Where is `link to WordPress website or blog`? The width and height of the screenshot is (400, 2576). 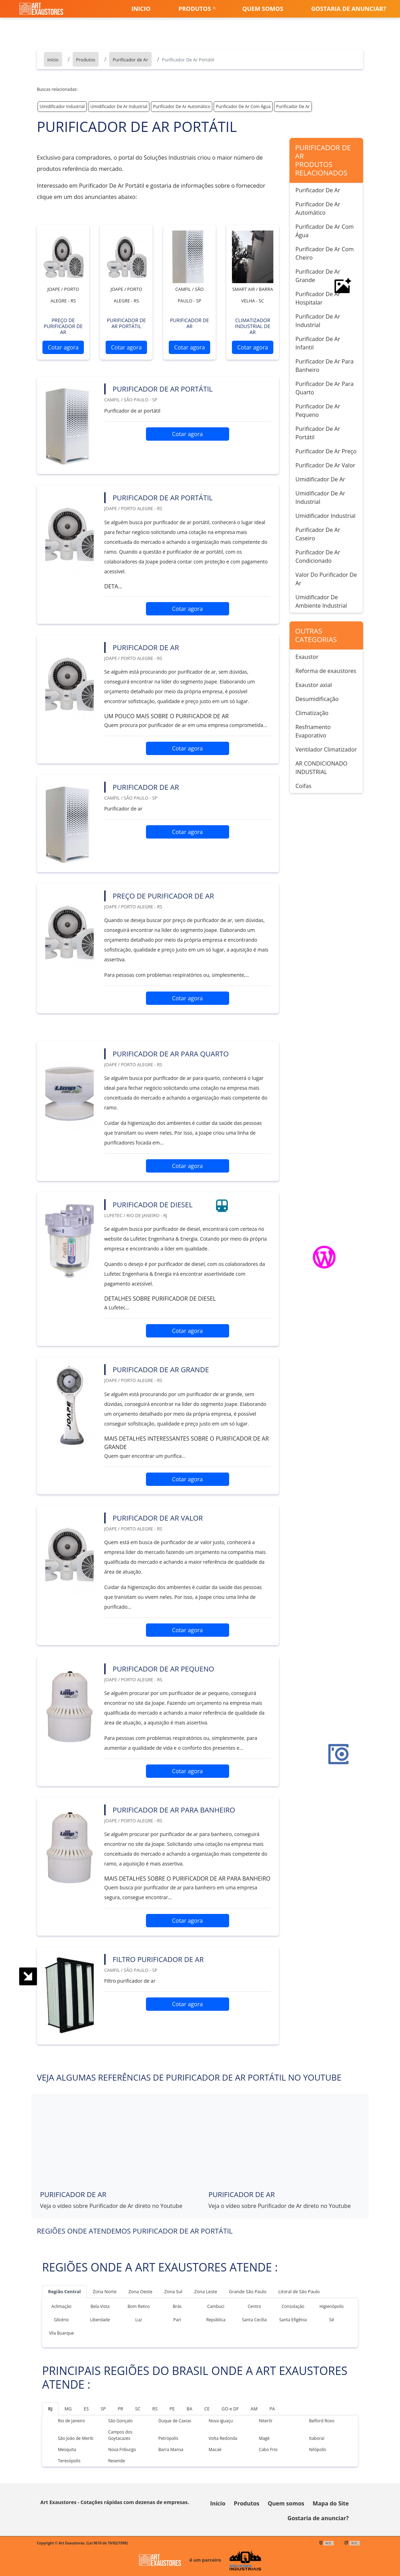 link to WordPress website or blog is located at coordinates (324, 1257).